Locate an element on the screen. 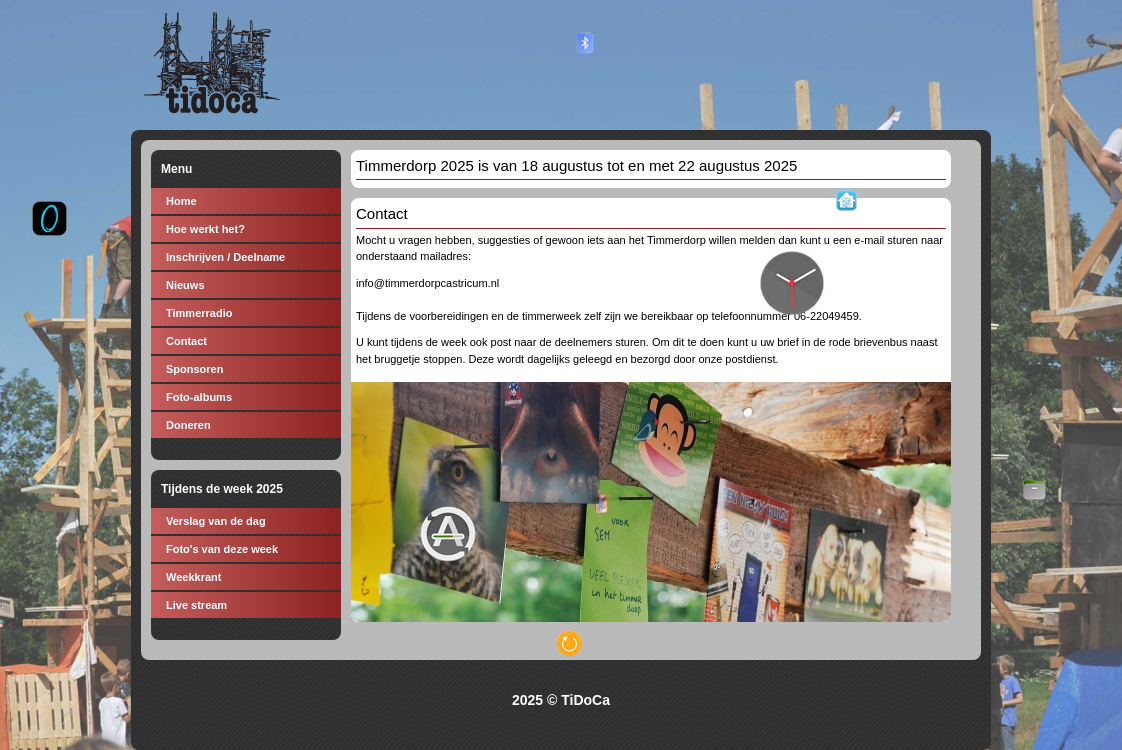  open the file manager app is located at coordinates (1034, 489).